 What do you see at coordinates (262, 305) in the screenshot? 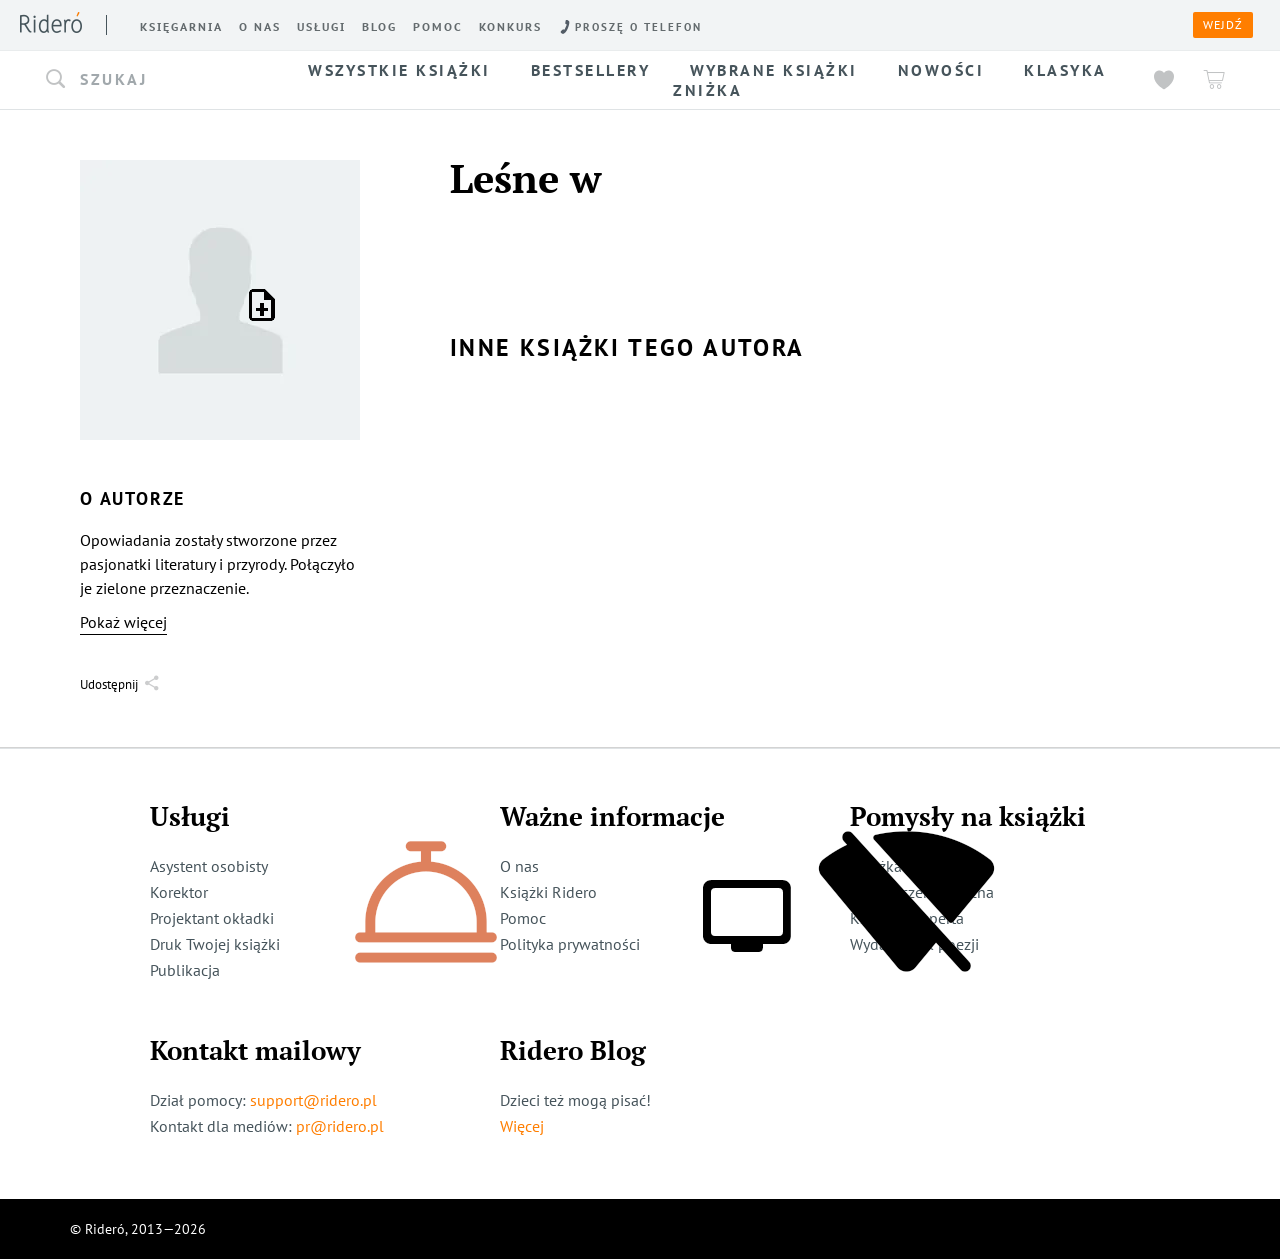
I see `create a new note or document` at bounding box center [262, 305].